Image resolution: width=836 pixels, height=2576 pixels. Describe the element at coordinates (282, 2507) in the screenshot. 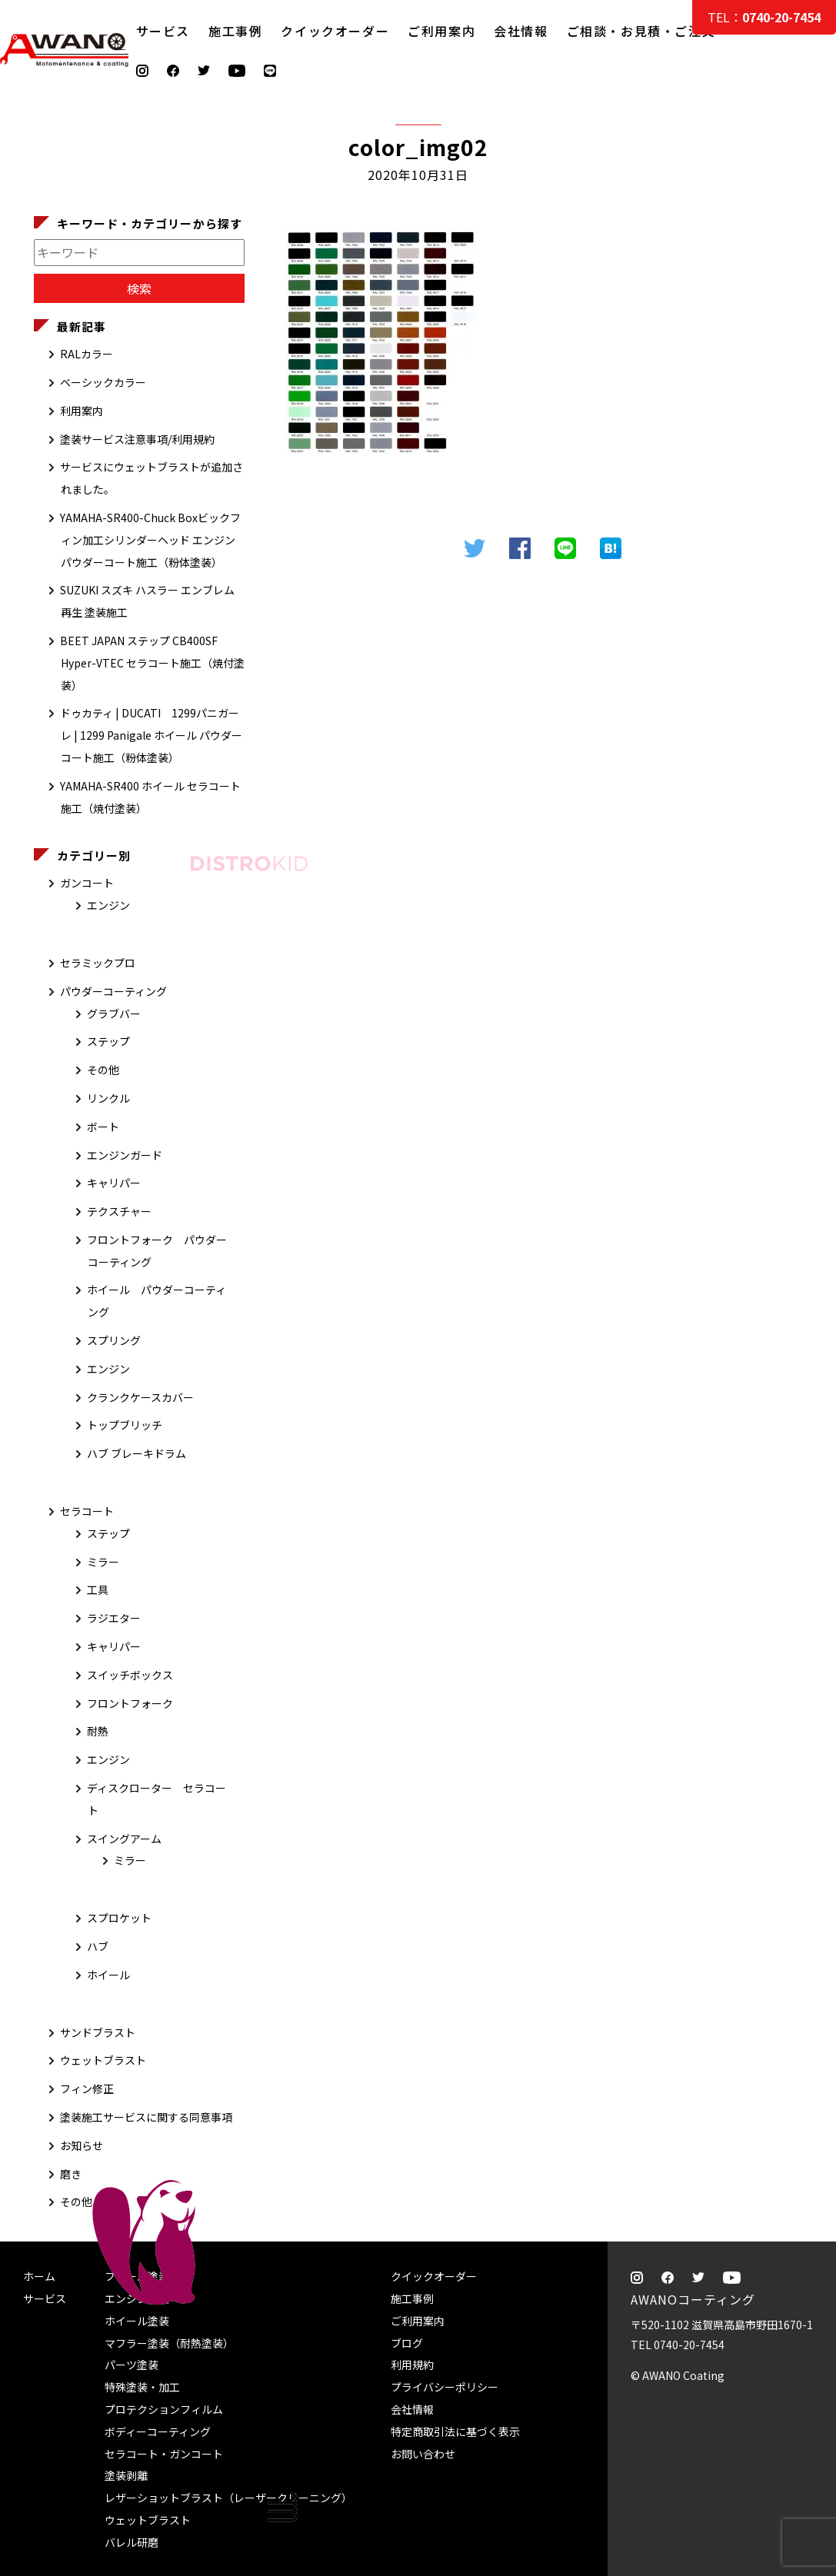

I see `link to Cirrus CI continuous integration service` at that location.